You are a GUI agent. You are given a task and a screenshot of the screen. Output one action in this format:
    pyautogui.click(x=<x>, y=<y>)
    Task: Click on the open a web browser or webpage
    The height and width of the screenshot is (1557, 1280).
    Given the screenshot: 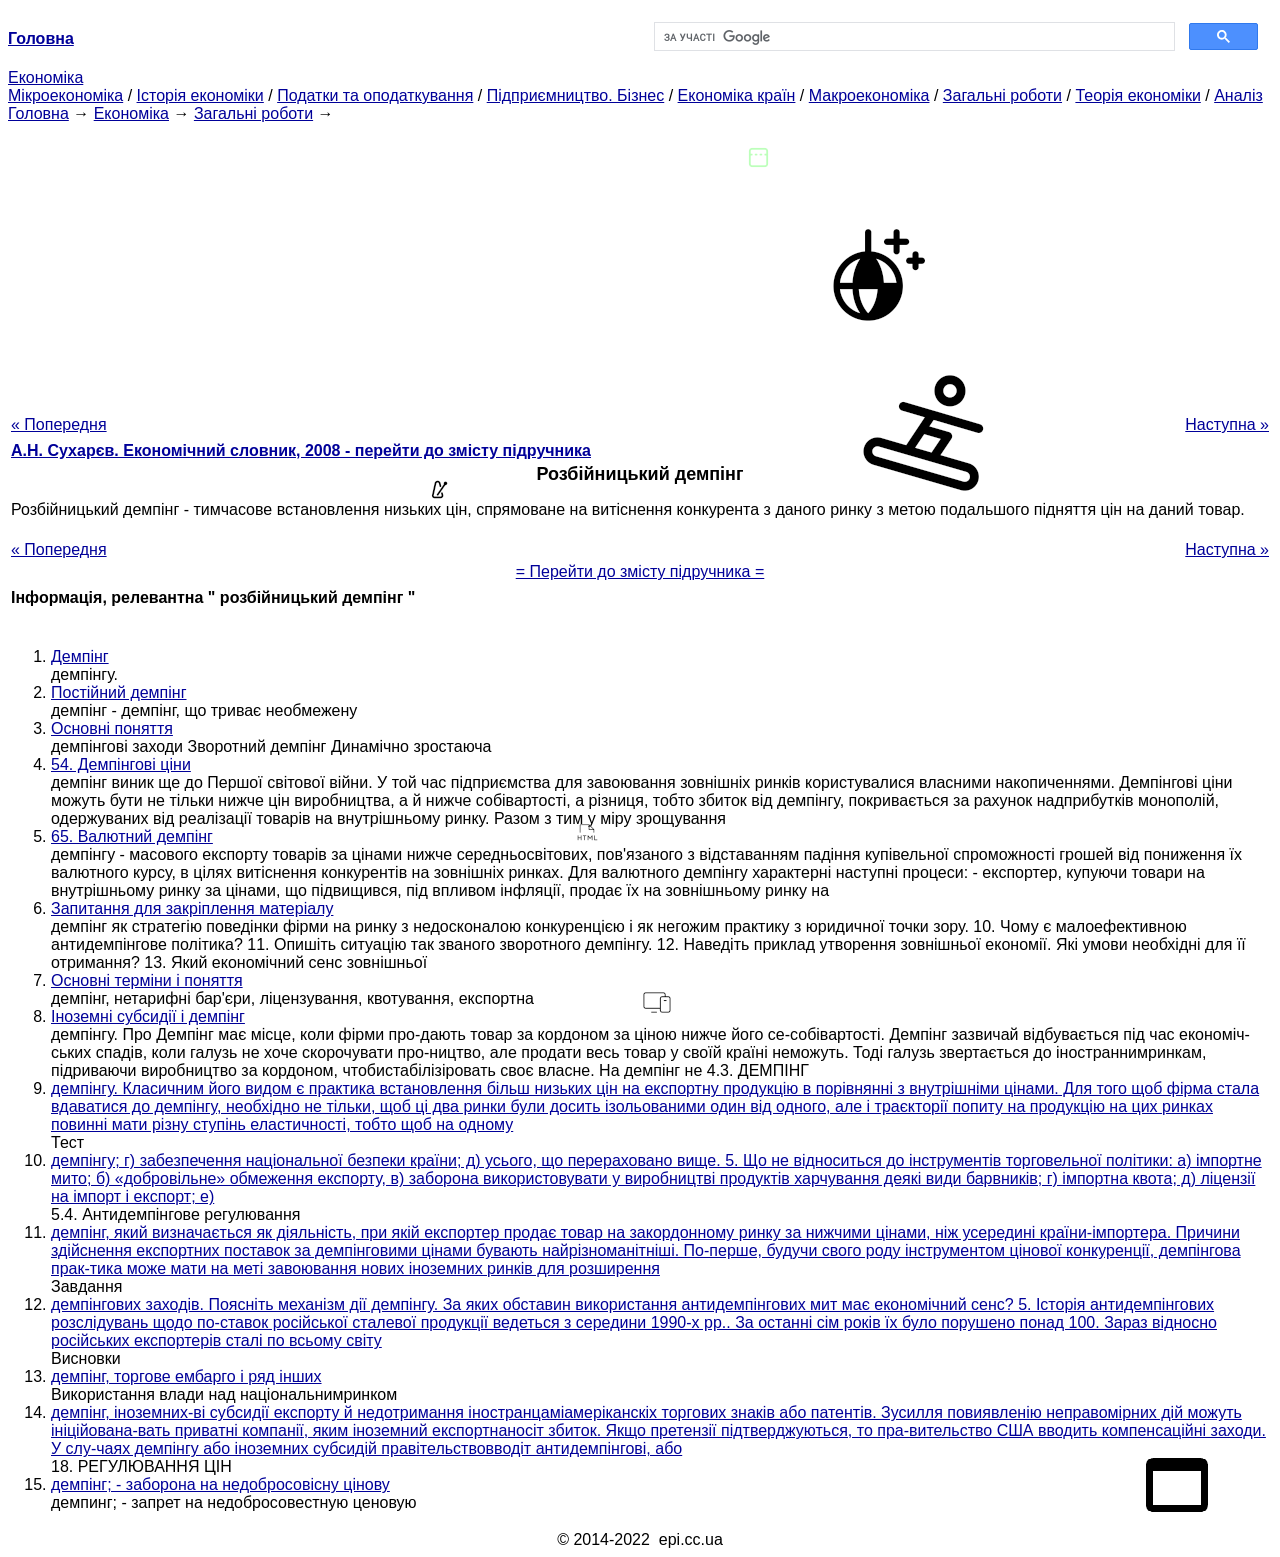 What is the action you would take?
    pyautogui.click(x=1177, y=1485)
    